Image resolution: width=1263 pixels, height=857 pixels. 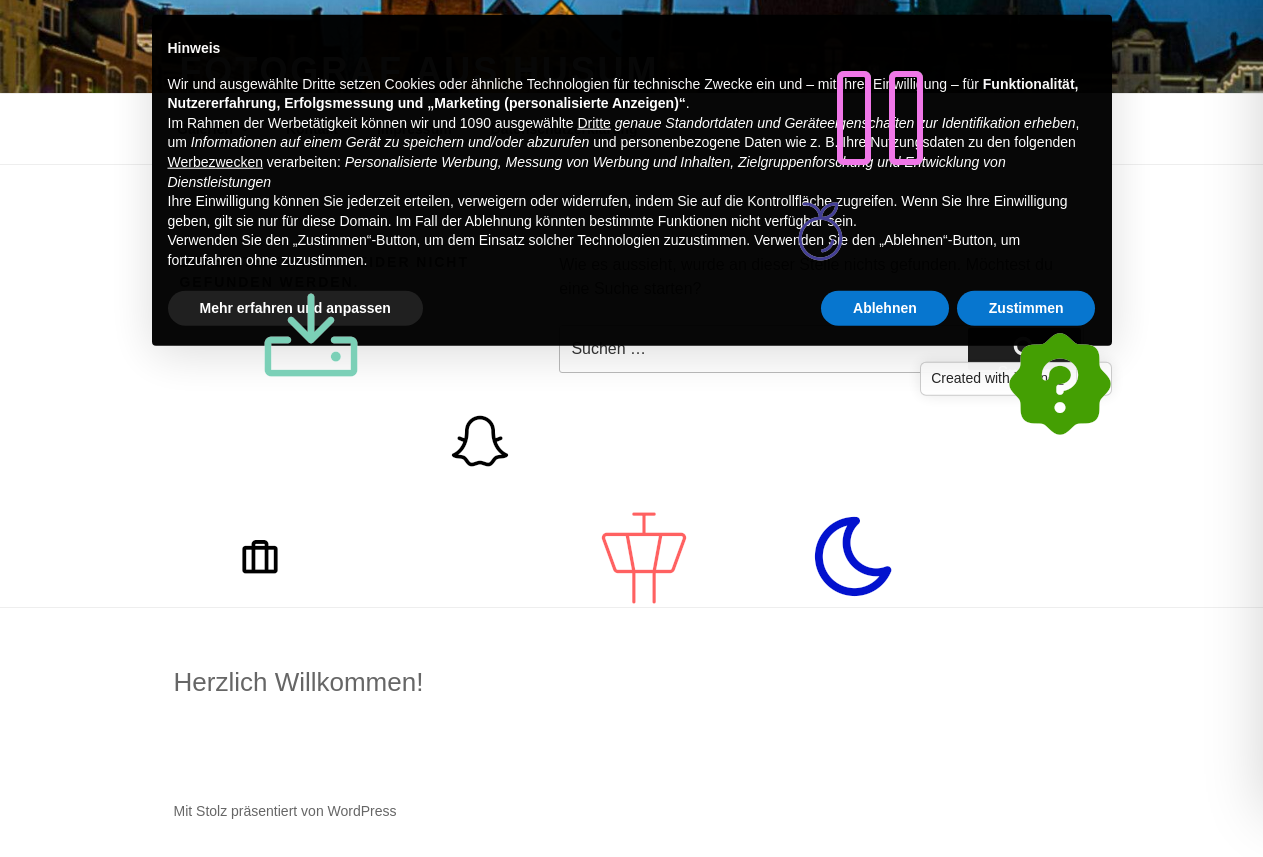 What do you see at coordinates (1060, 384) in the screenshot?
I see `access help or FAQ section` at bounding box center [1060, 384].